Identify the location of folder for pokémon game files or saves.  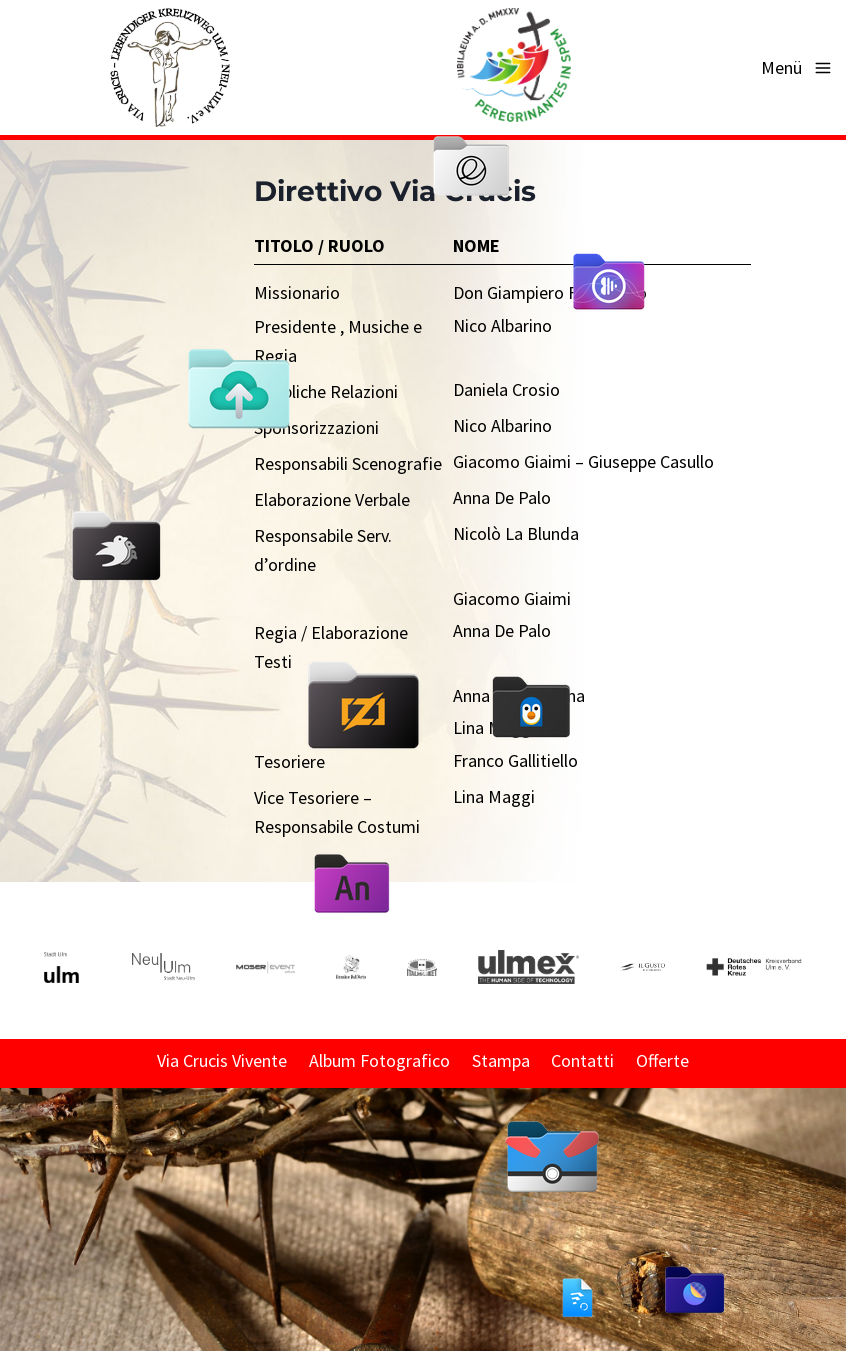
(552, 1159).